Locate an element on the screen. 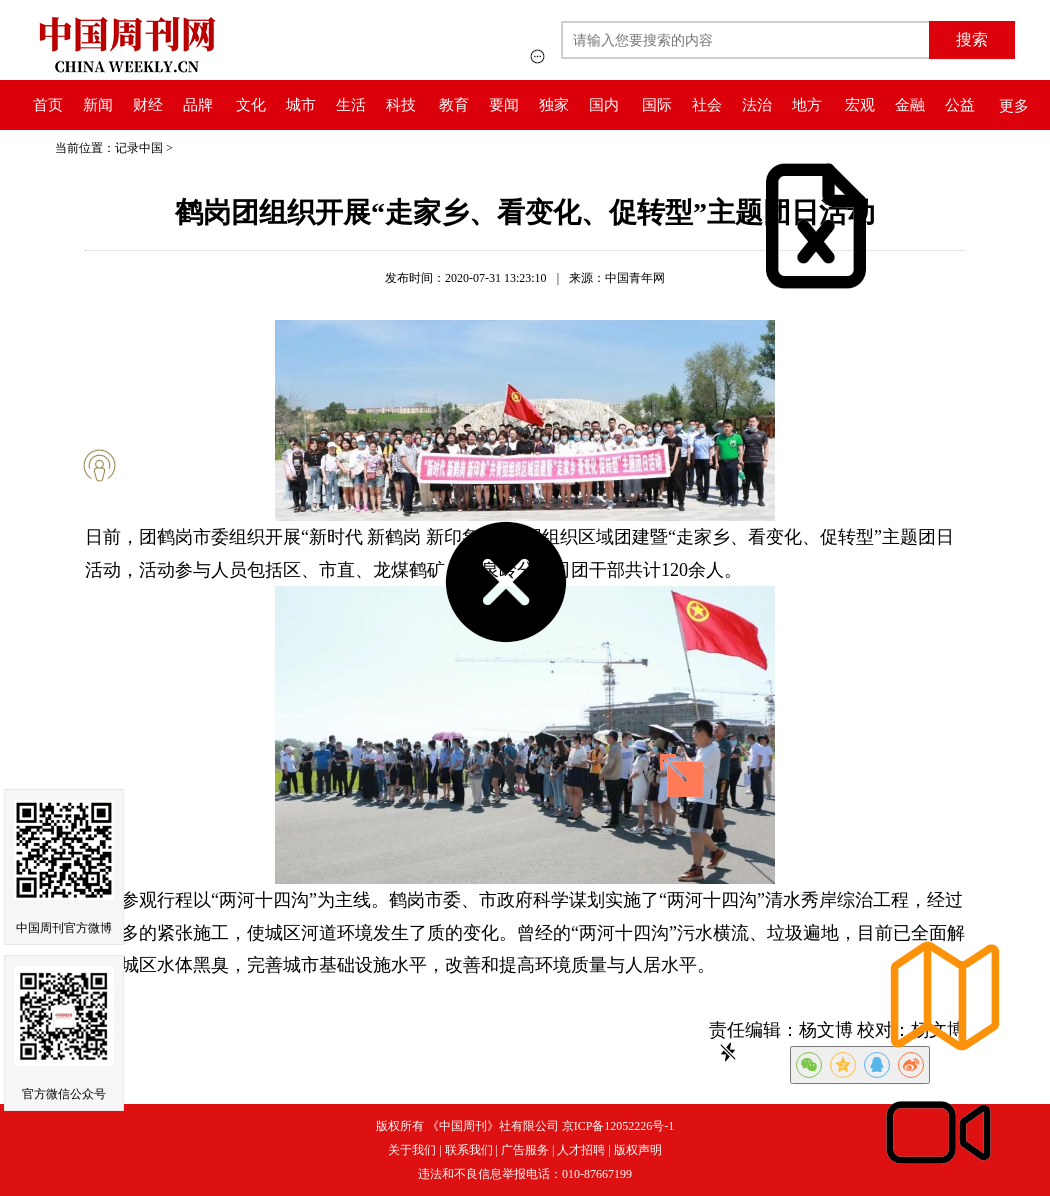 The width and height of the screenshot is (1050, 1196). open apple podcasts app is located at coordinates (99, 465).